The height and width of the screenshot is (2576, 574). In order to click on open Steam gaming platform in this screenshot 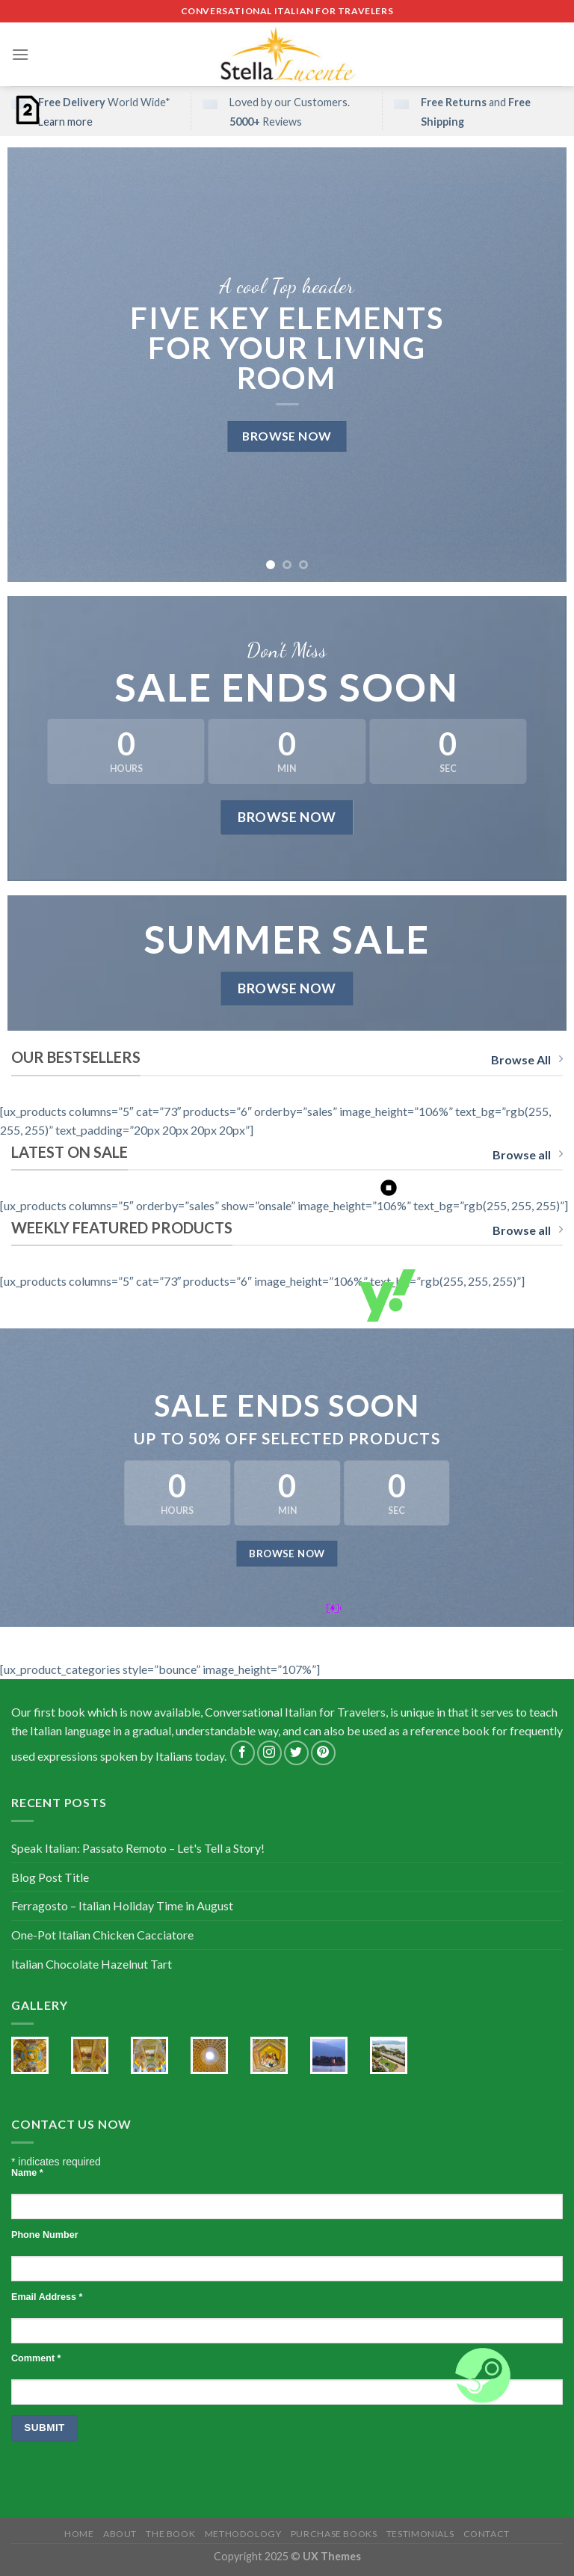, I will do `click(483, 2376)`.